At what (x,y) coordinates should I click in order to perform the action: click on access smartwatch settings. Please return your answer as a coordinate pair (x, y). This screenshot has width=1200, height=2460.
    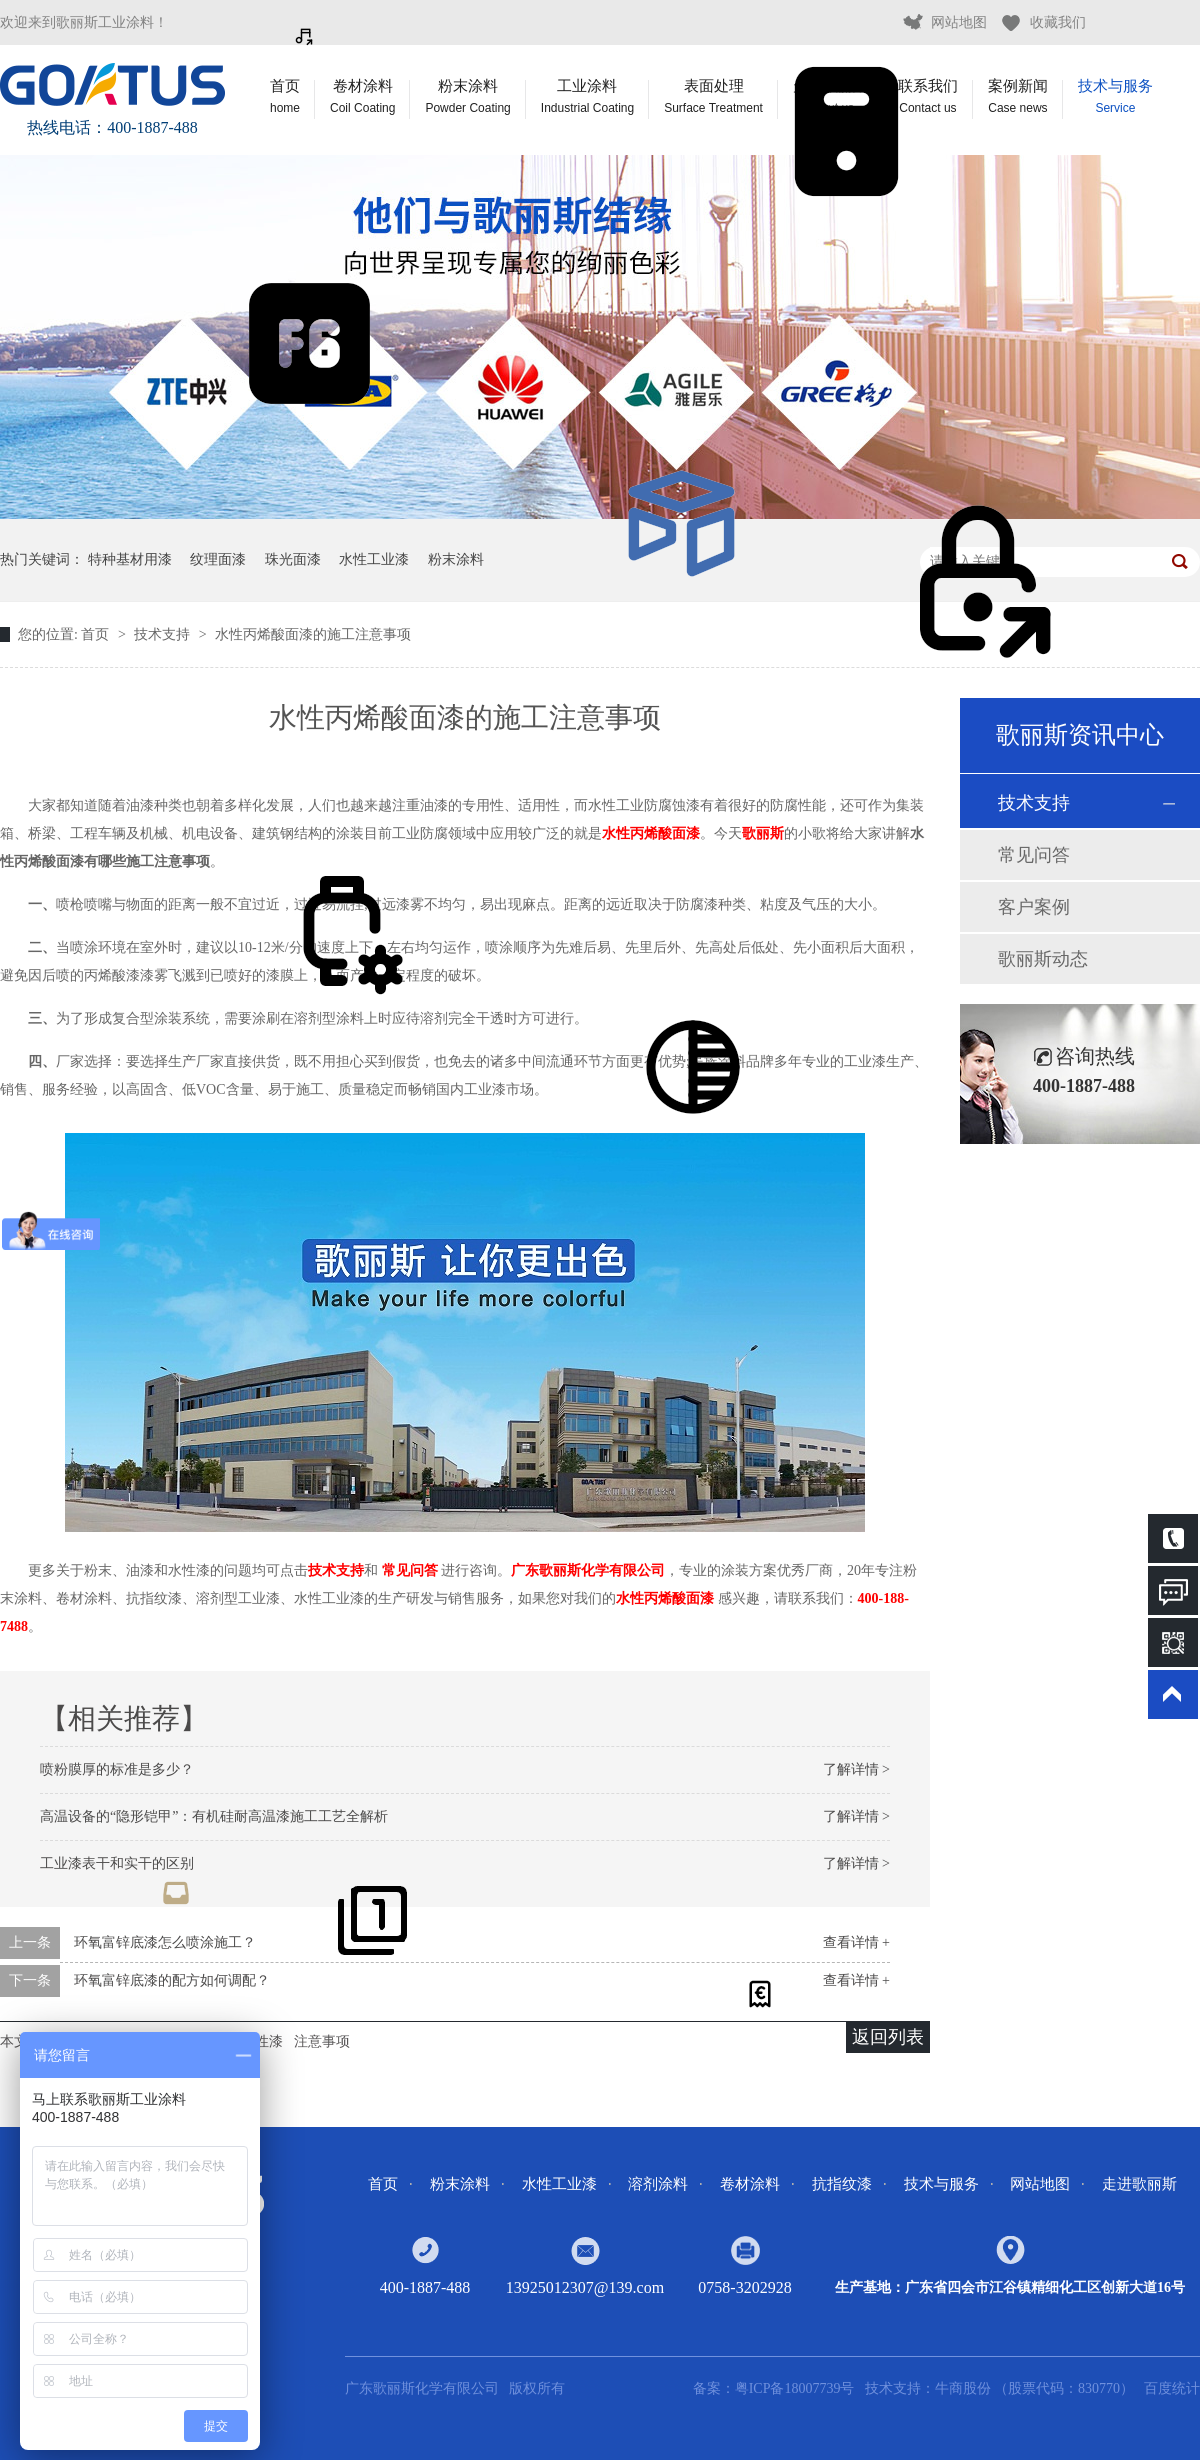
    Looking at the image, I should click on (342, 931).